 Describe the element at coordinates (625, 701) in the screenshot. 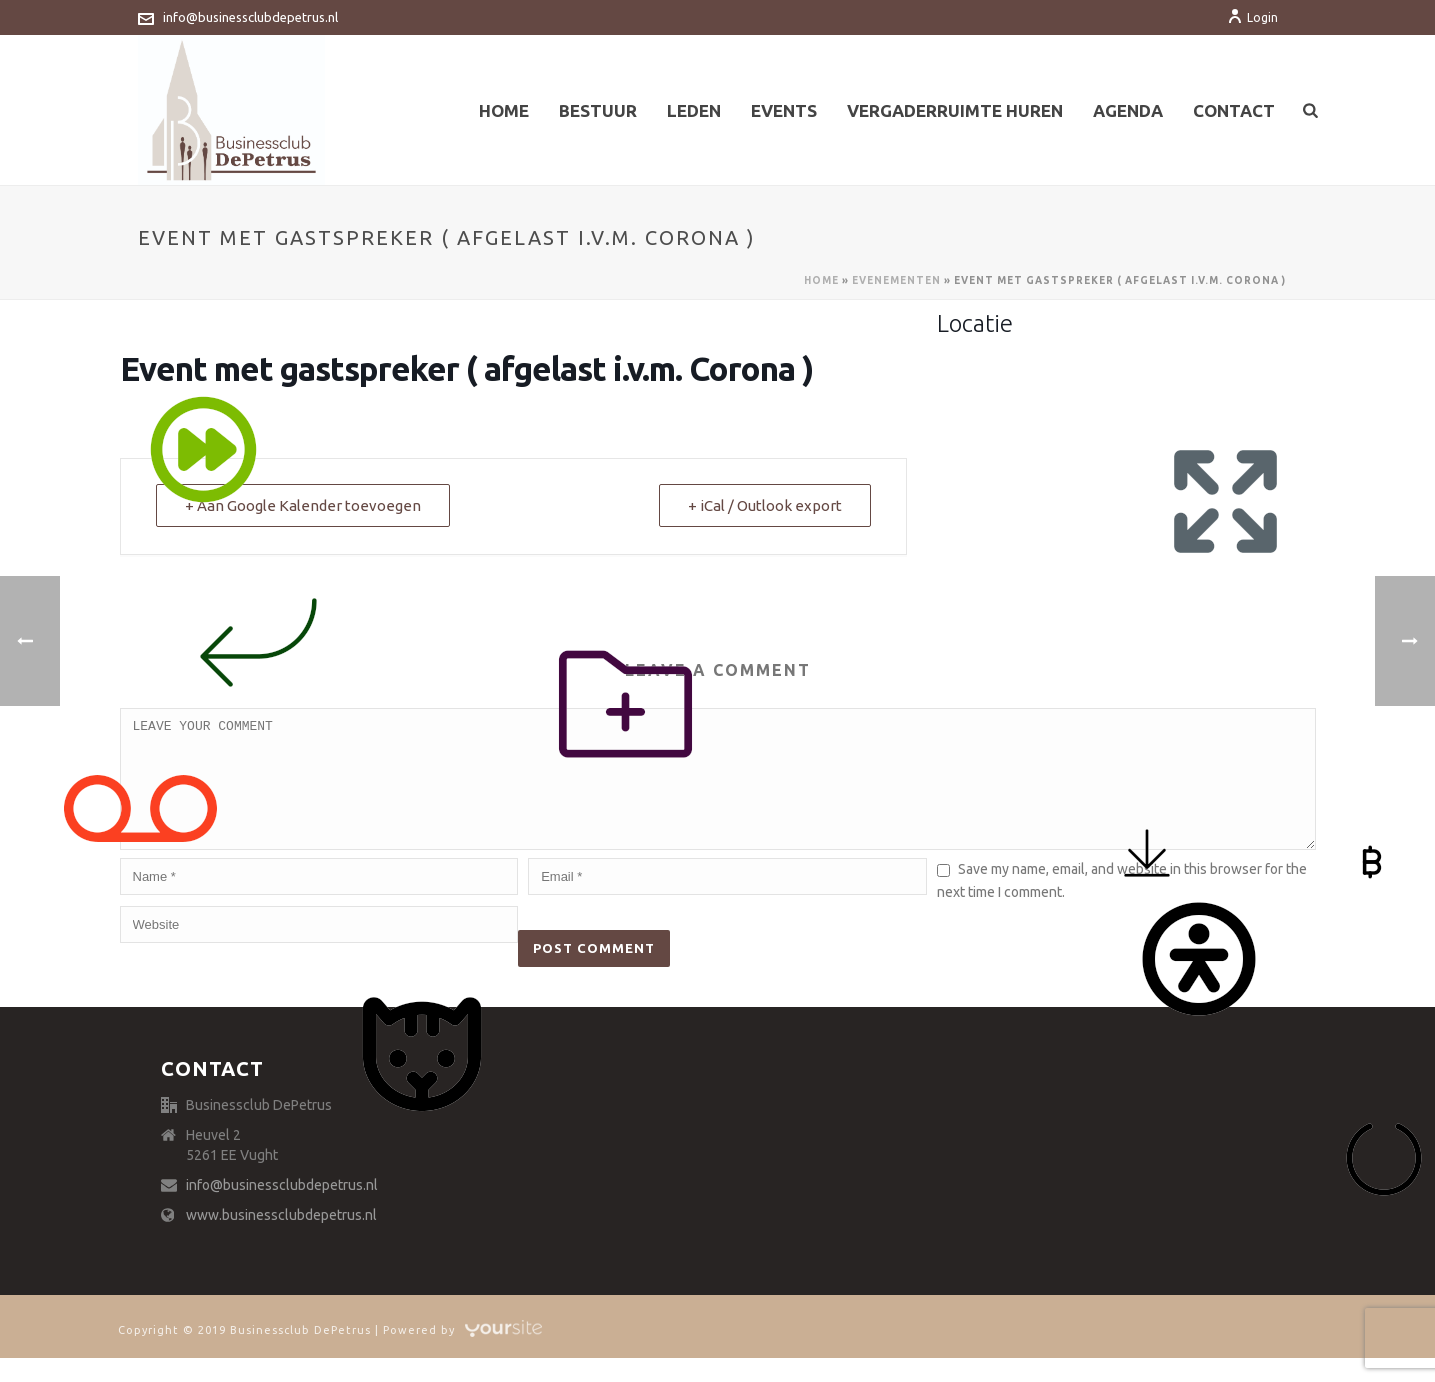

I see `create a new folder` at that location.